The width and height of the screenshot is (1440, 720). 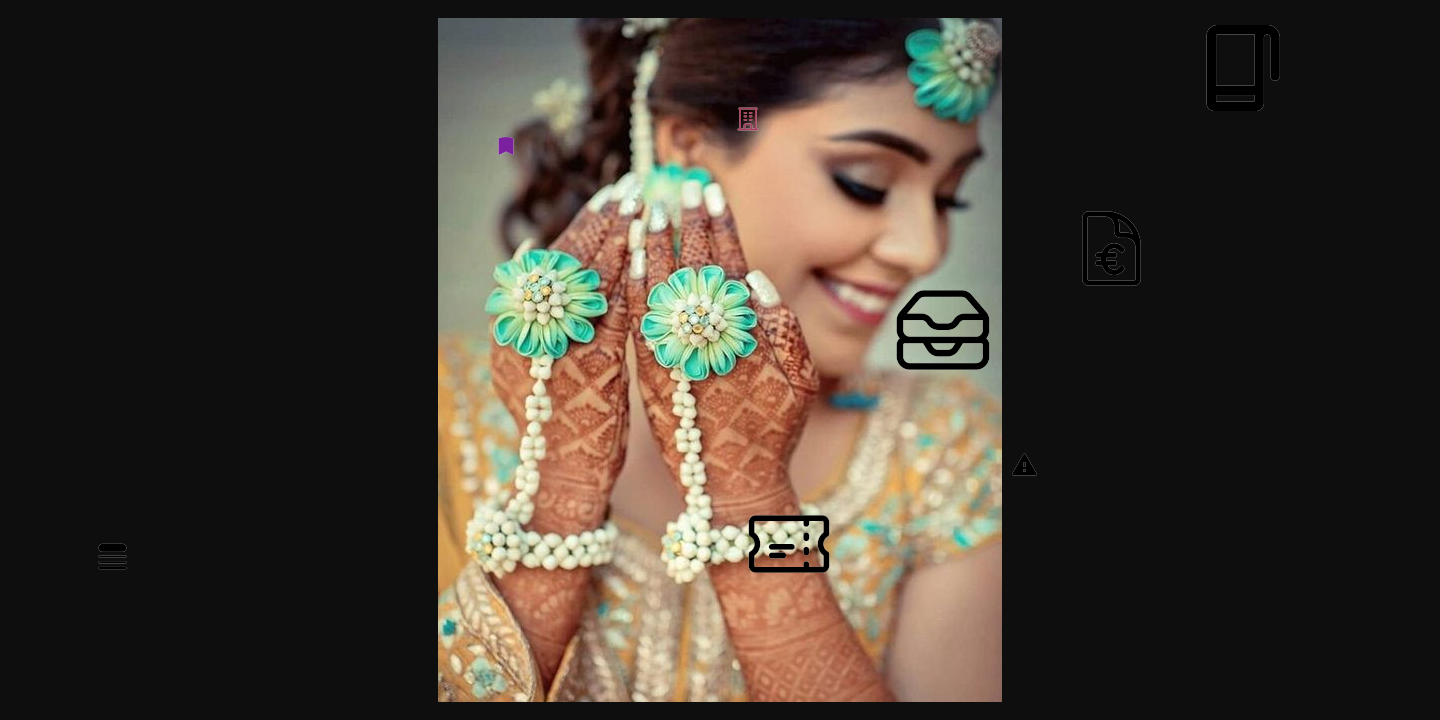 What do you see at coordinates (943, 330) in the screenshot?
I see `view all inboxes` at bounding box center [943, 330].